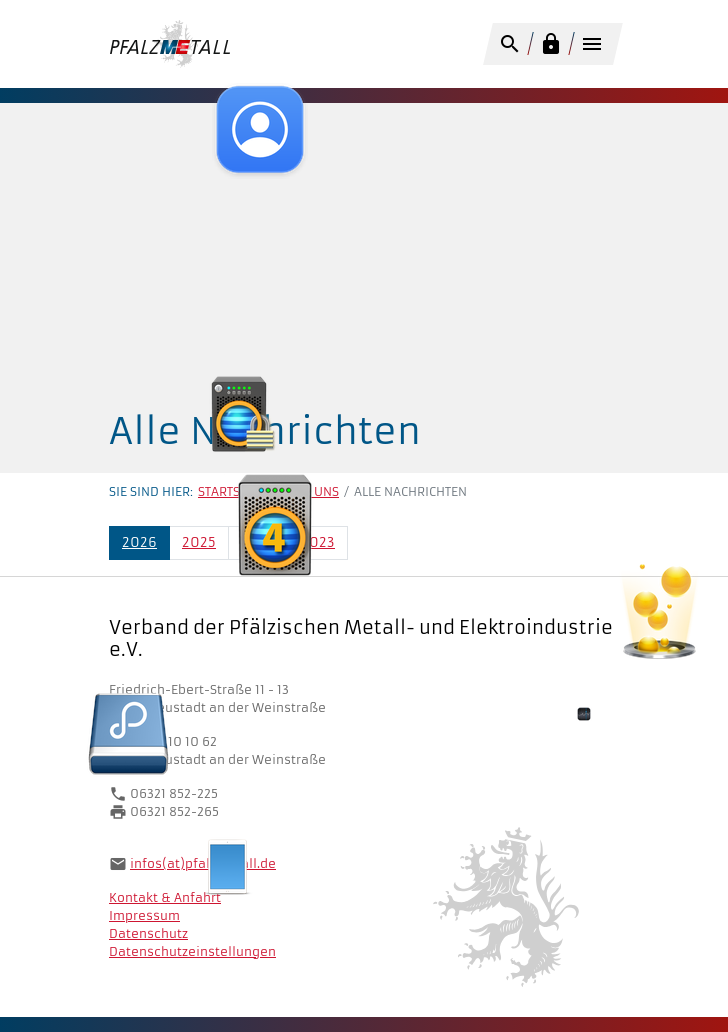 The width and height of the screenshot is (728, 1032). Describe the element at coordinates (239, 414) in the screenshot. I see `locked RAID 0 storage array` at that location.